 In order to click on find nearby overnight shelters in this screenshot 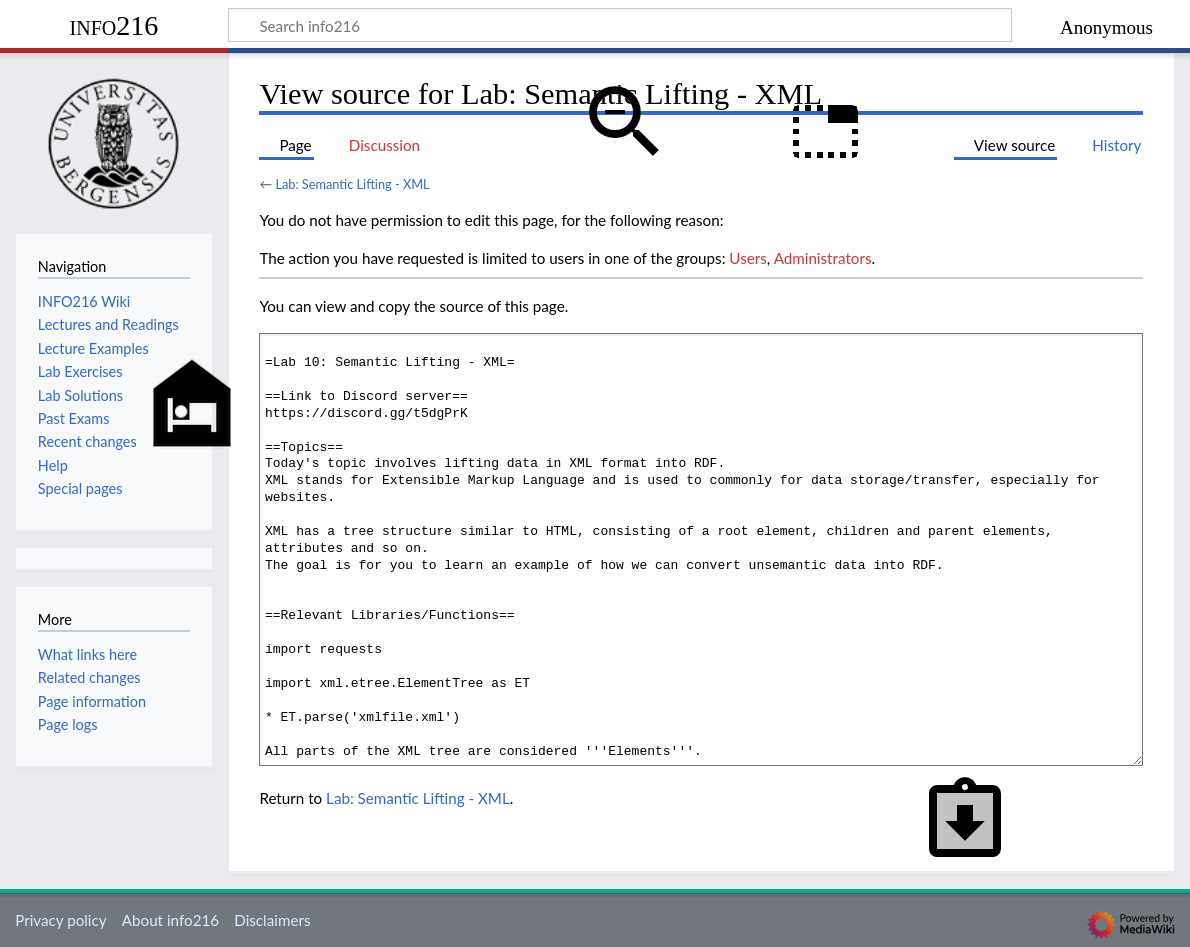, I will do `click(192, 403)`.